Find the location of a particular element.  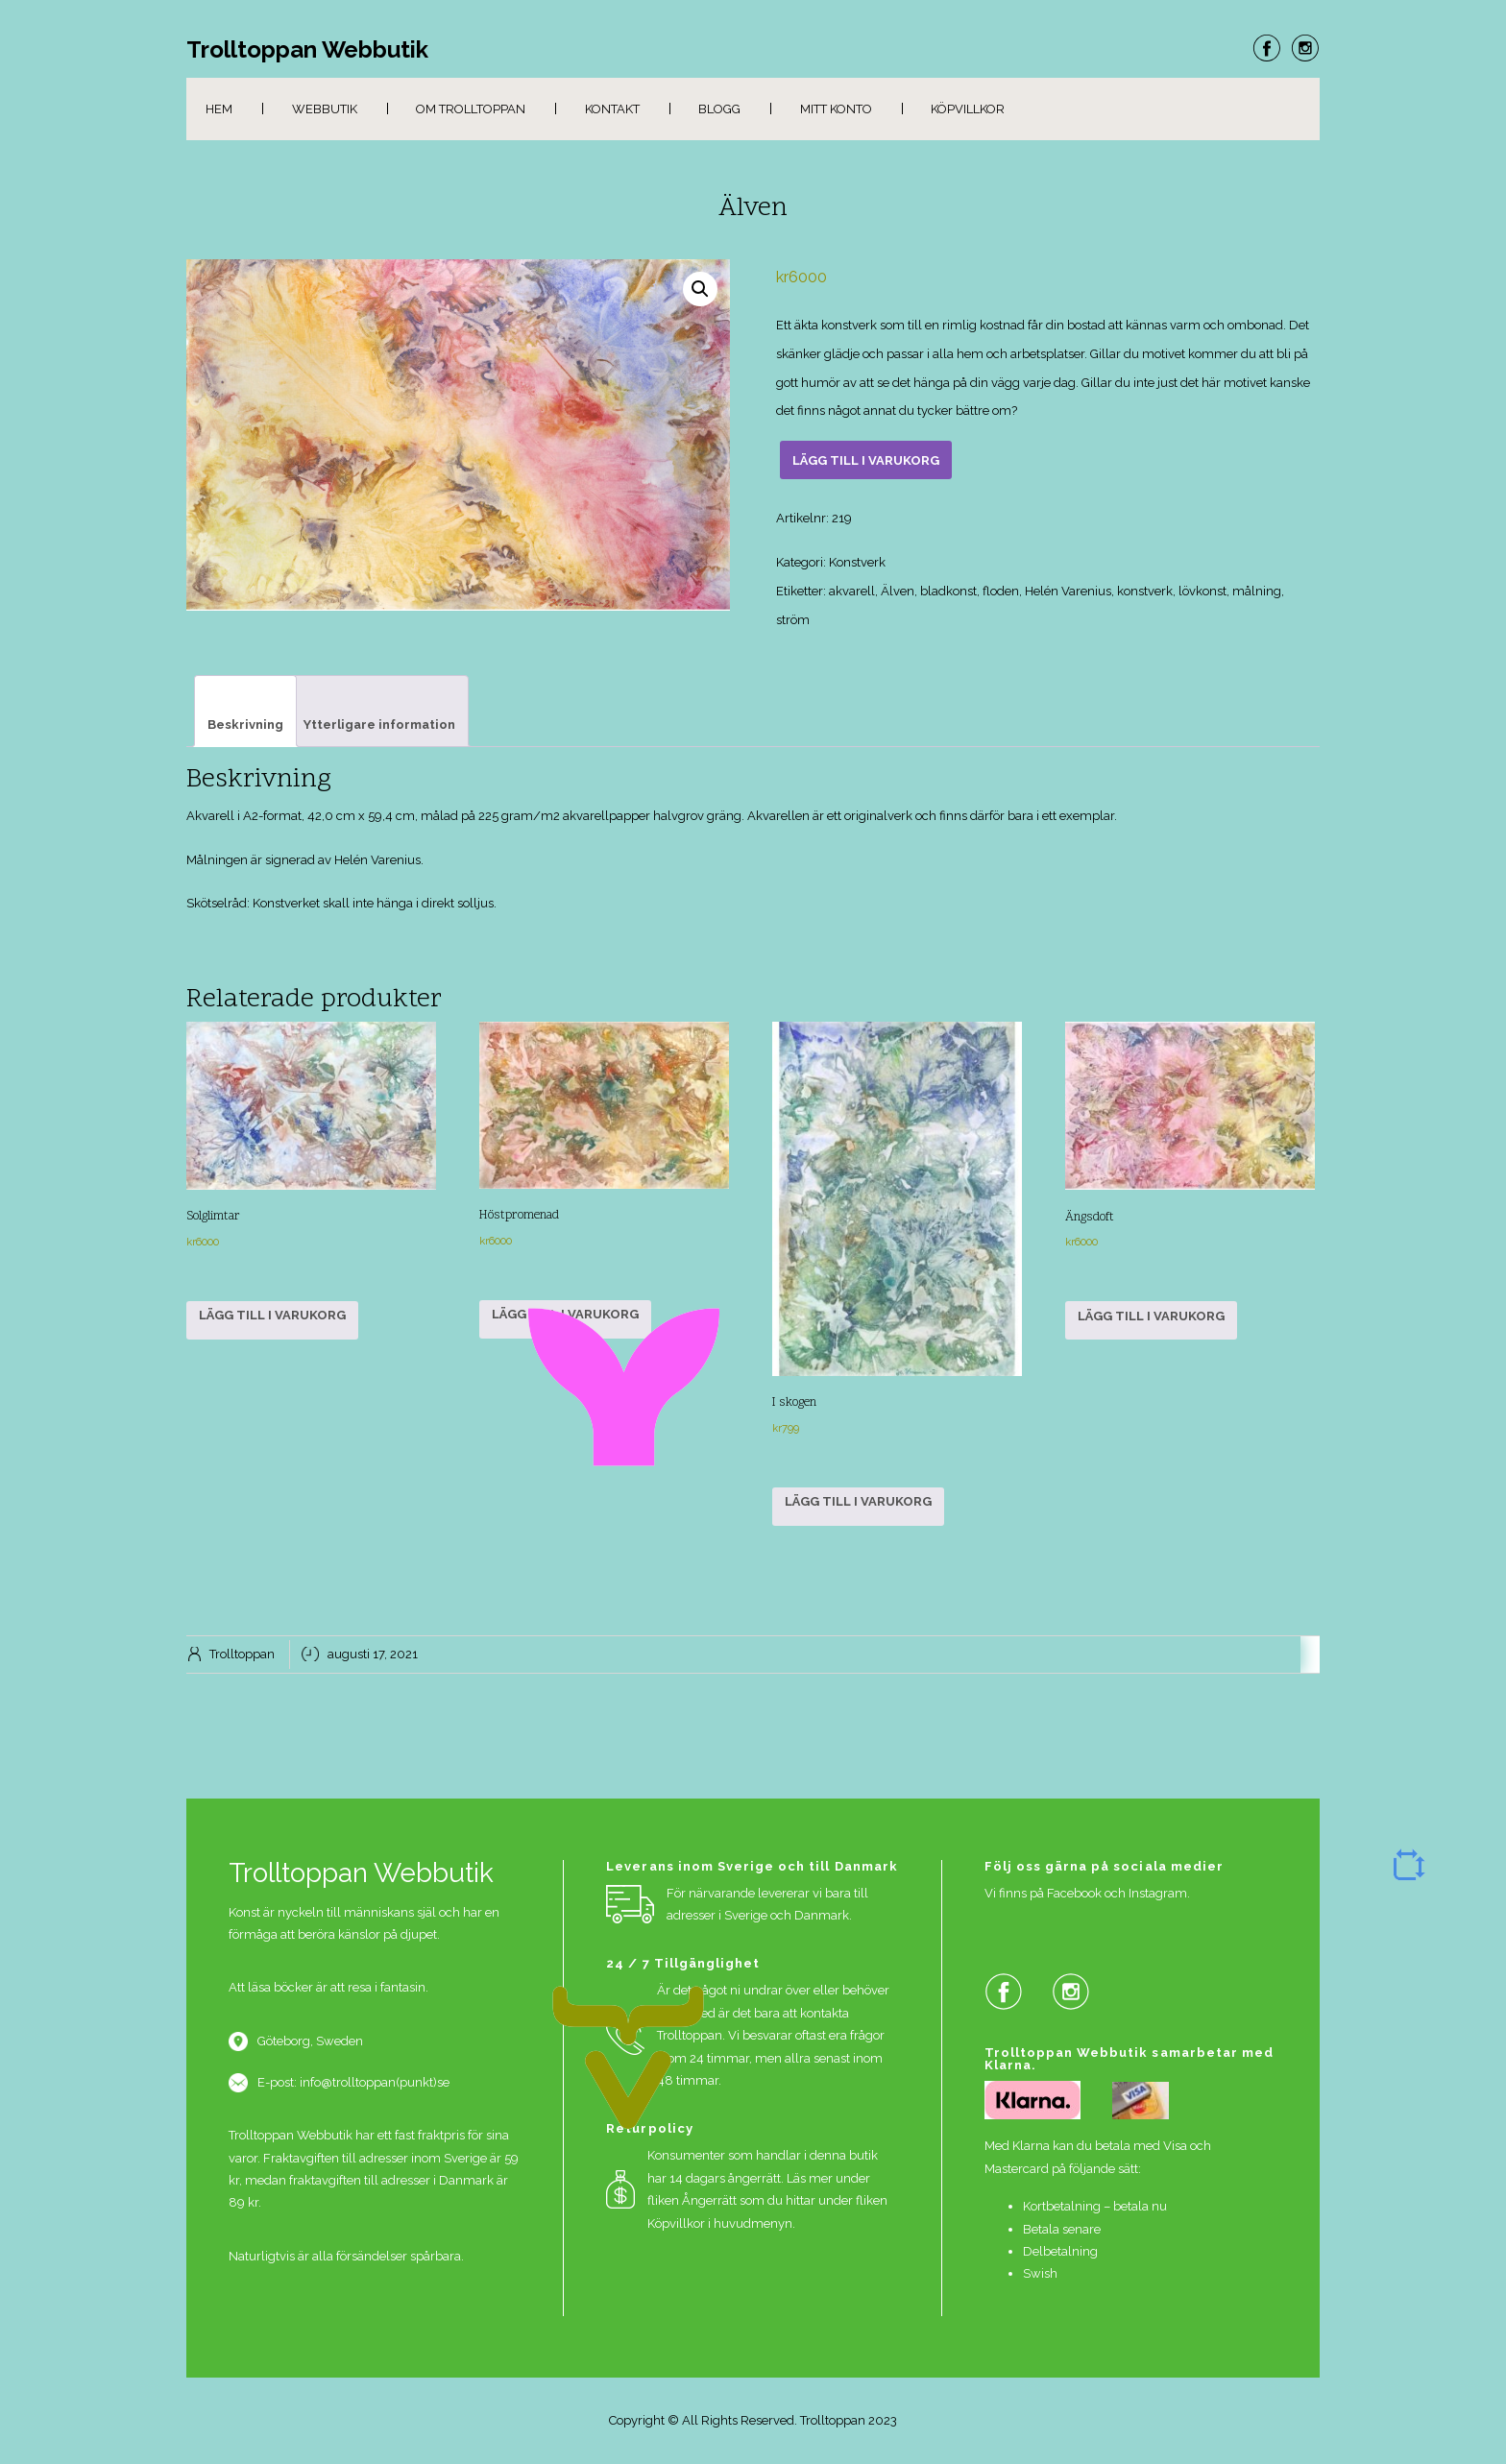

adjust custom dimensions or size is located at coordinates (1407, 1866).